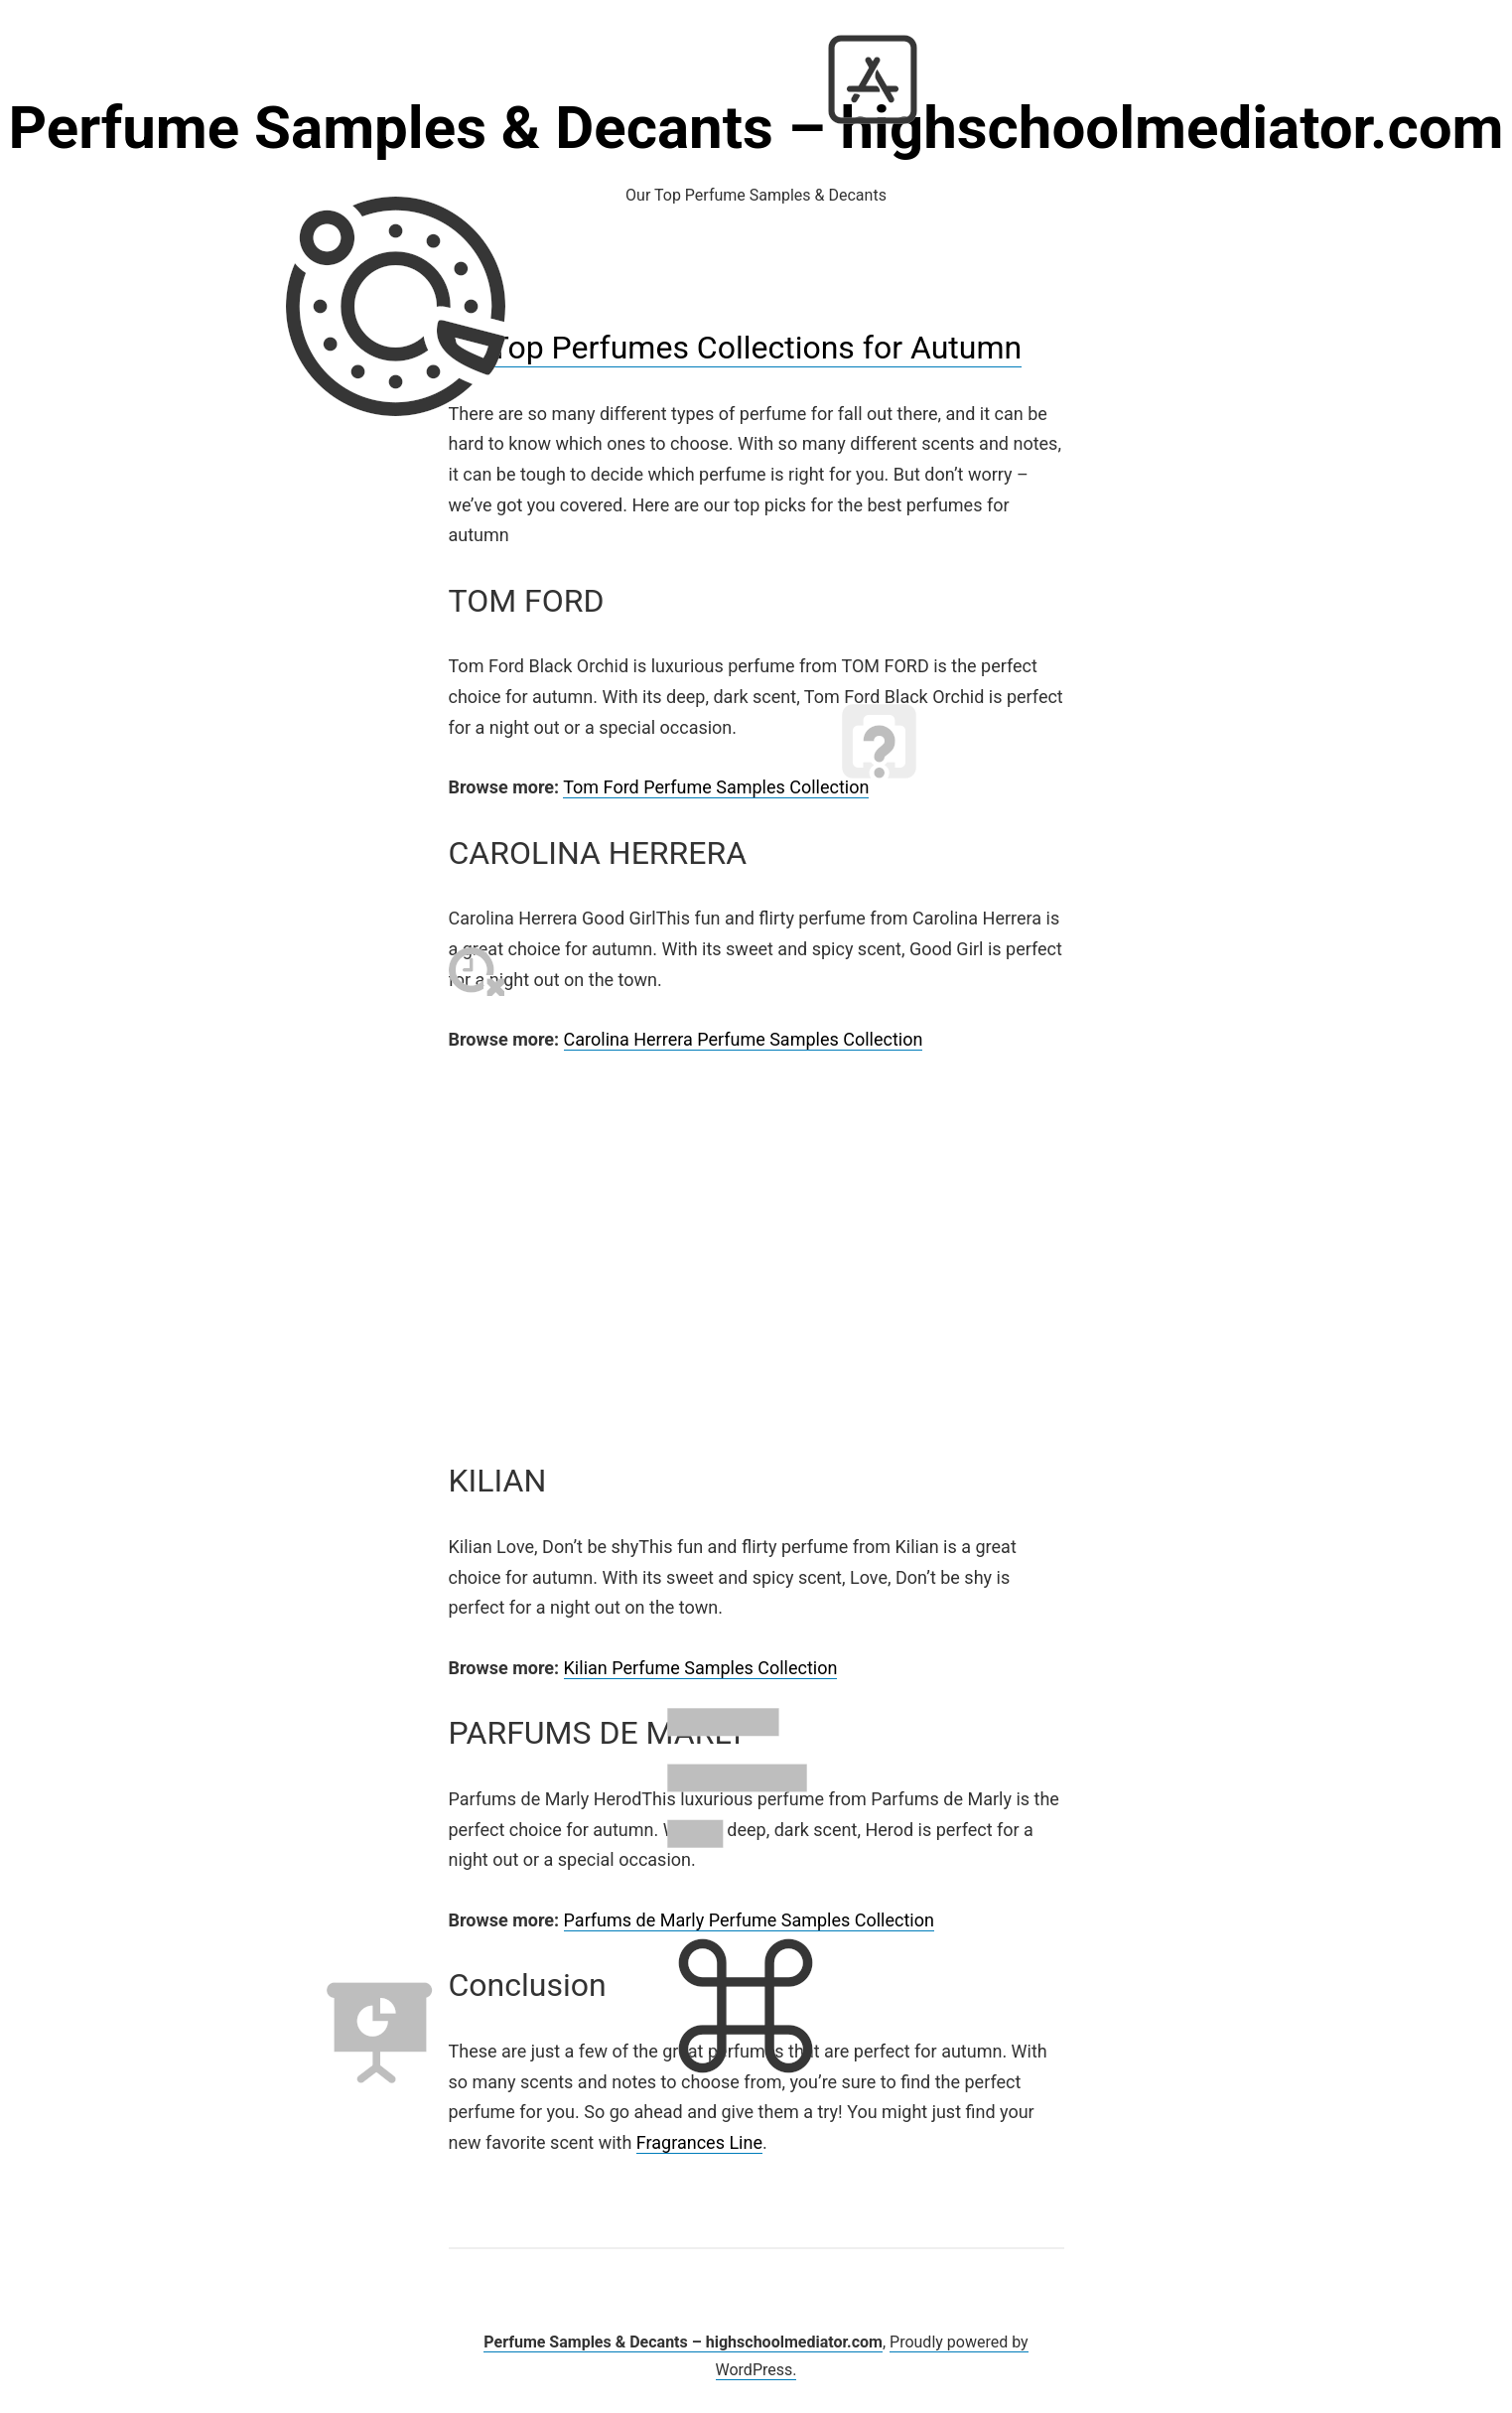 The image size is (1512, 2413). I want to click on align text to the left margin, so click(737, 1777).